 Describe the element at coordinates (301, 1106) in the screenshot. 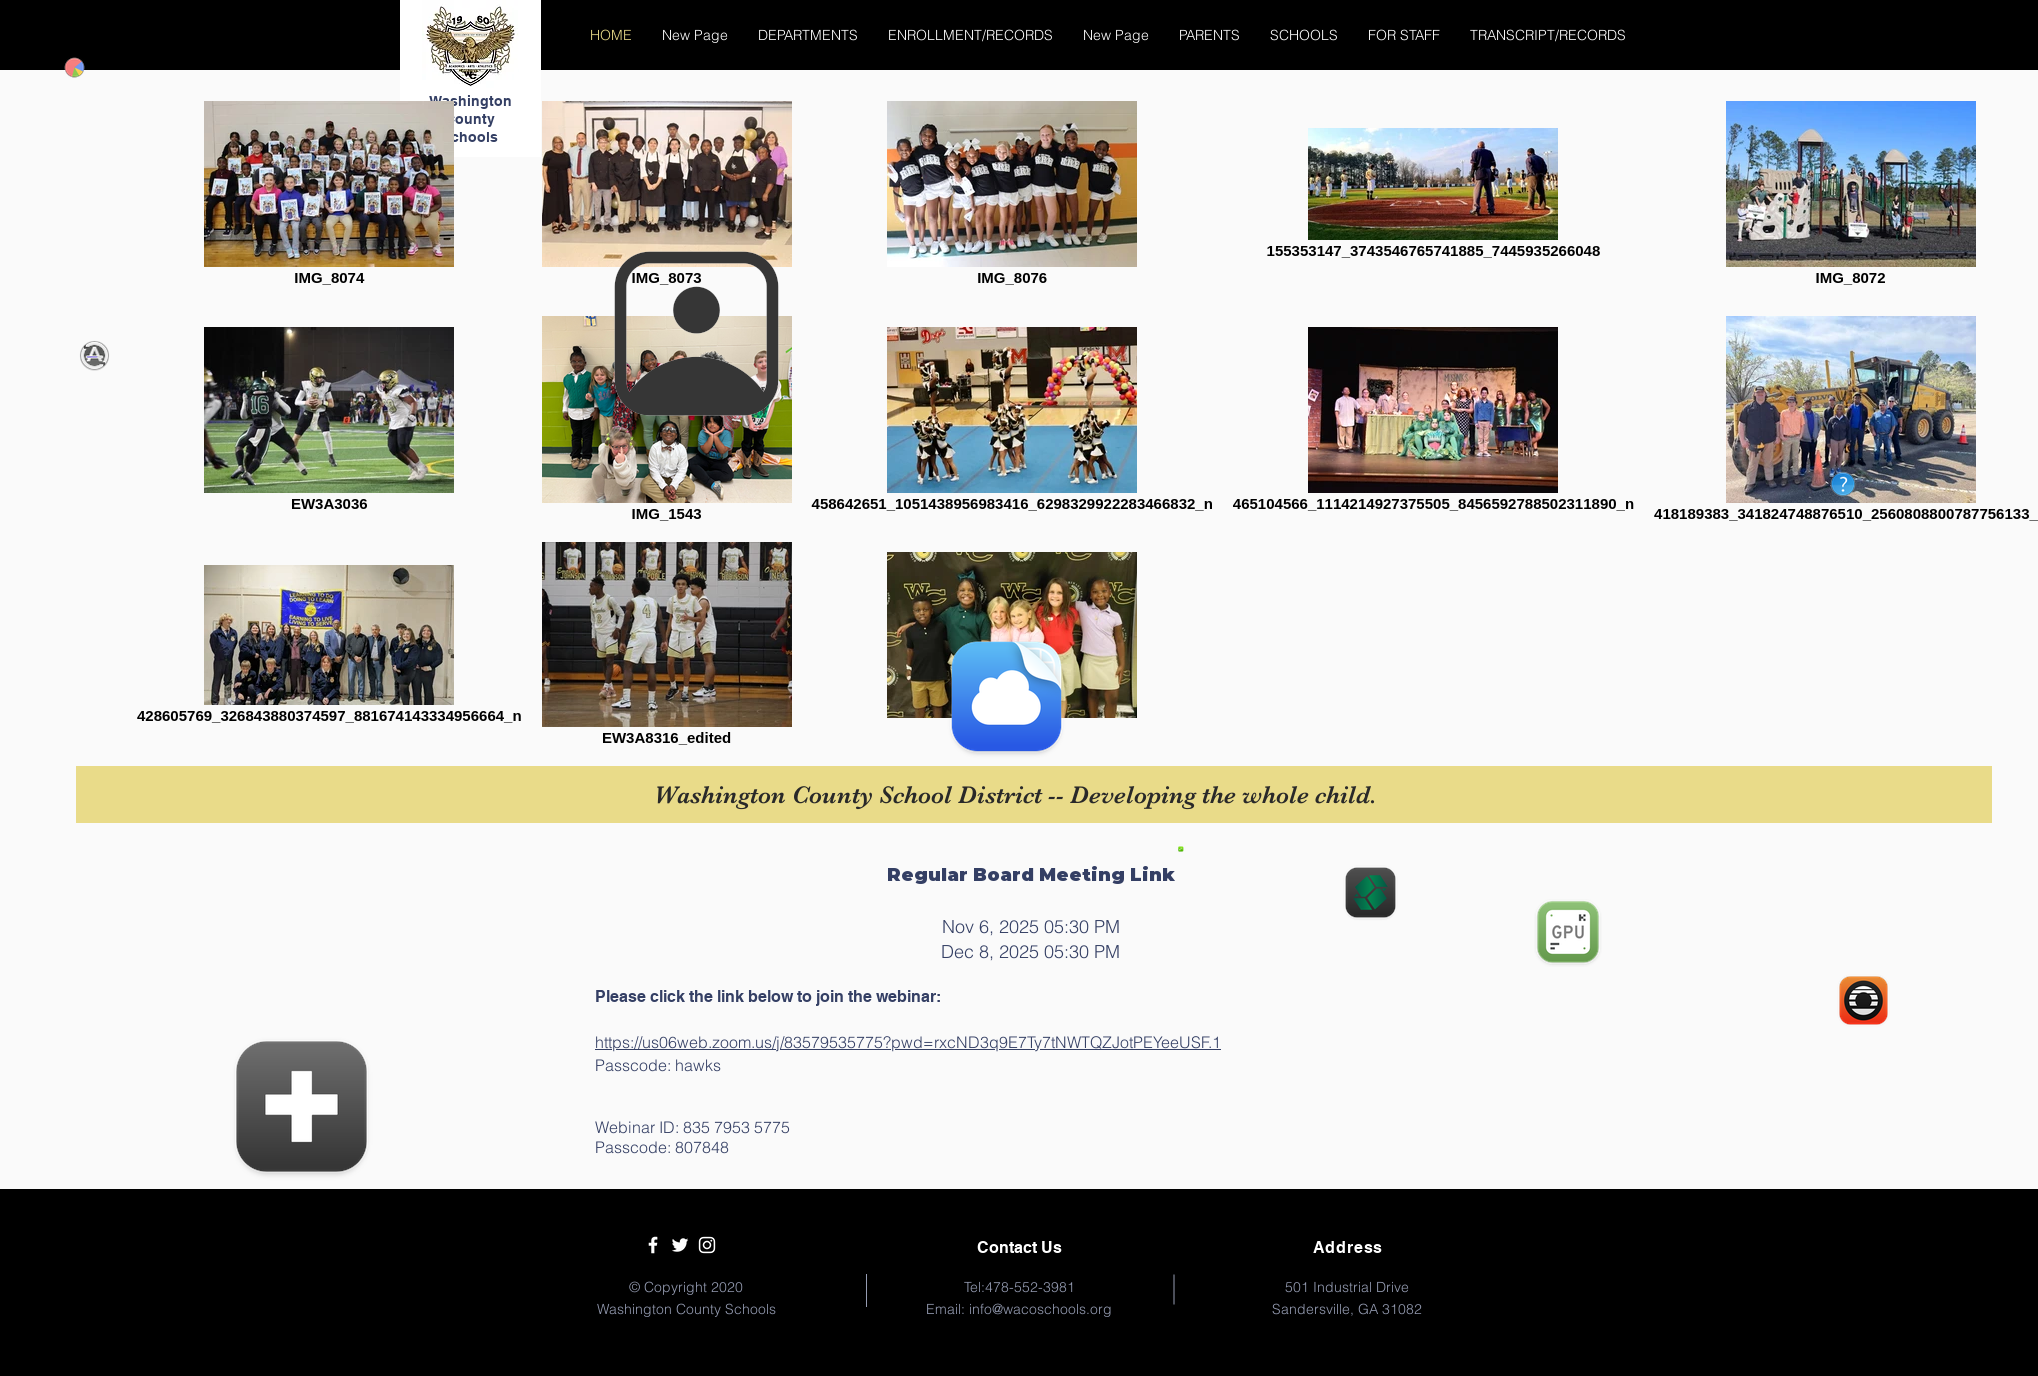

I see `open the mycanal streaming app` at that location.